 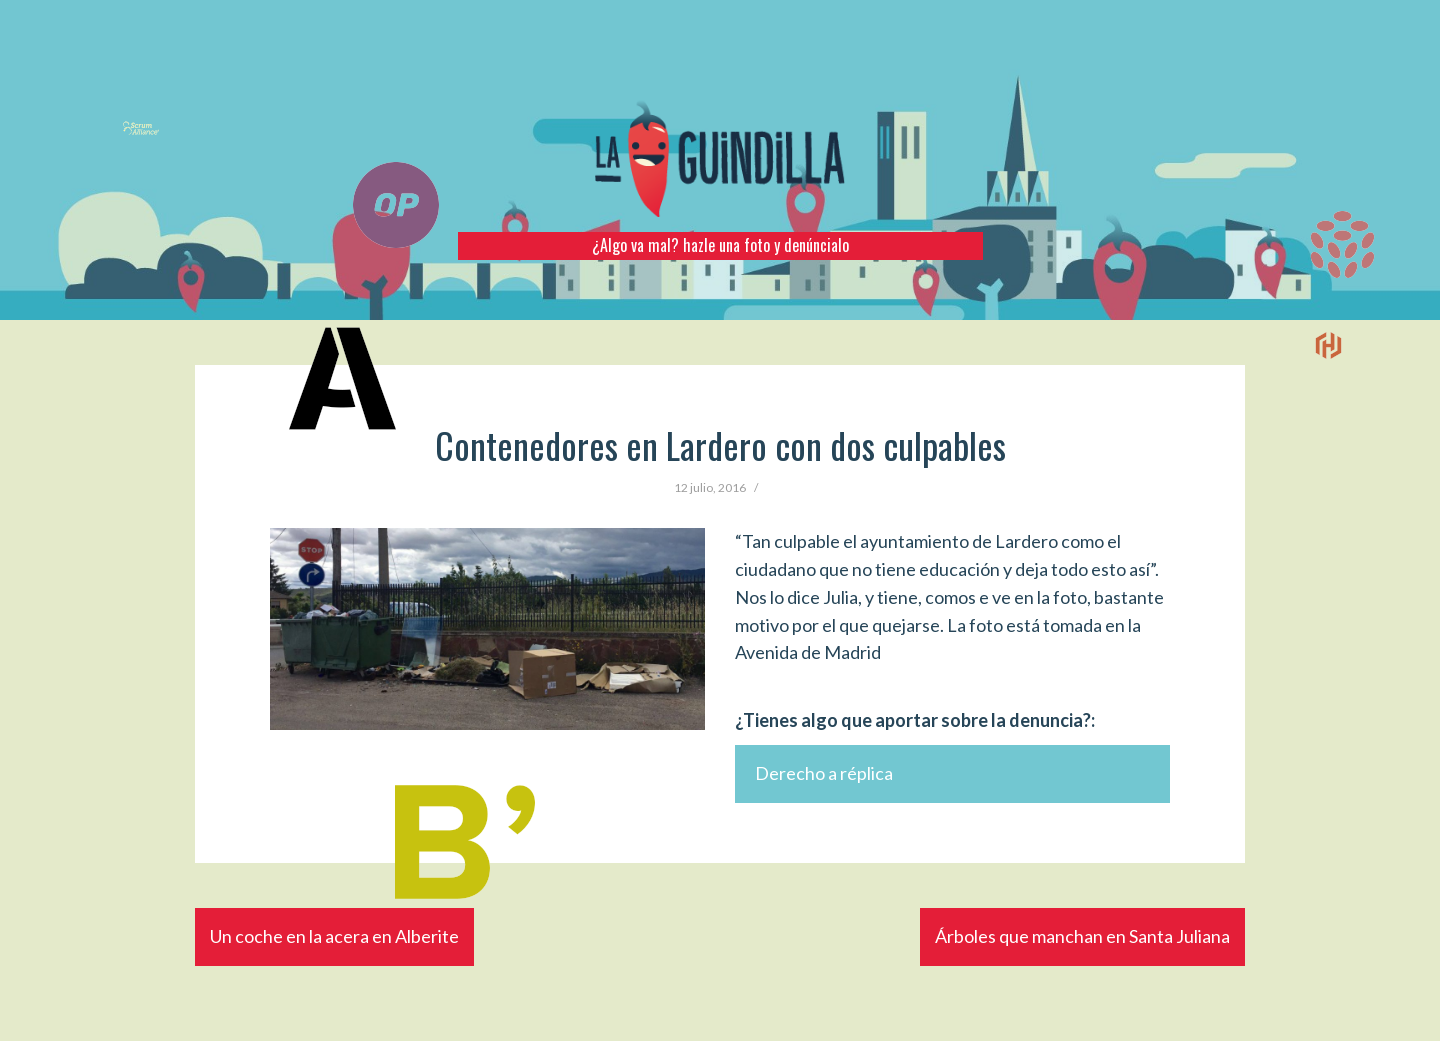 What do you see at coordinates (141, 128) in the screenshot?
I see `visit the Scrum Alliance website` at bounding box center [141, 128].